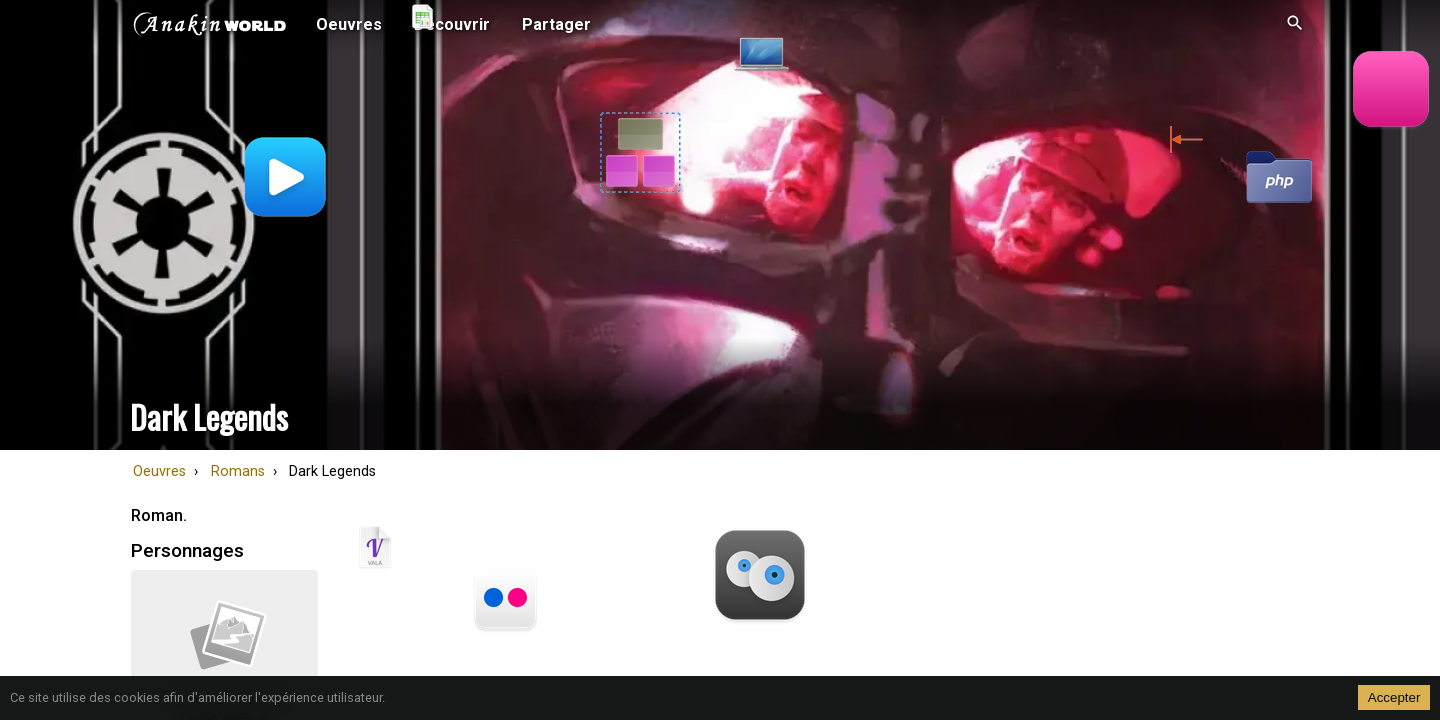 Image resolution: width=1440 pixels, height=720 pixels. I want to click on select all items in the current view, so click(640, 152).